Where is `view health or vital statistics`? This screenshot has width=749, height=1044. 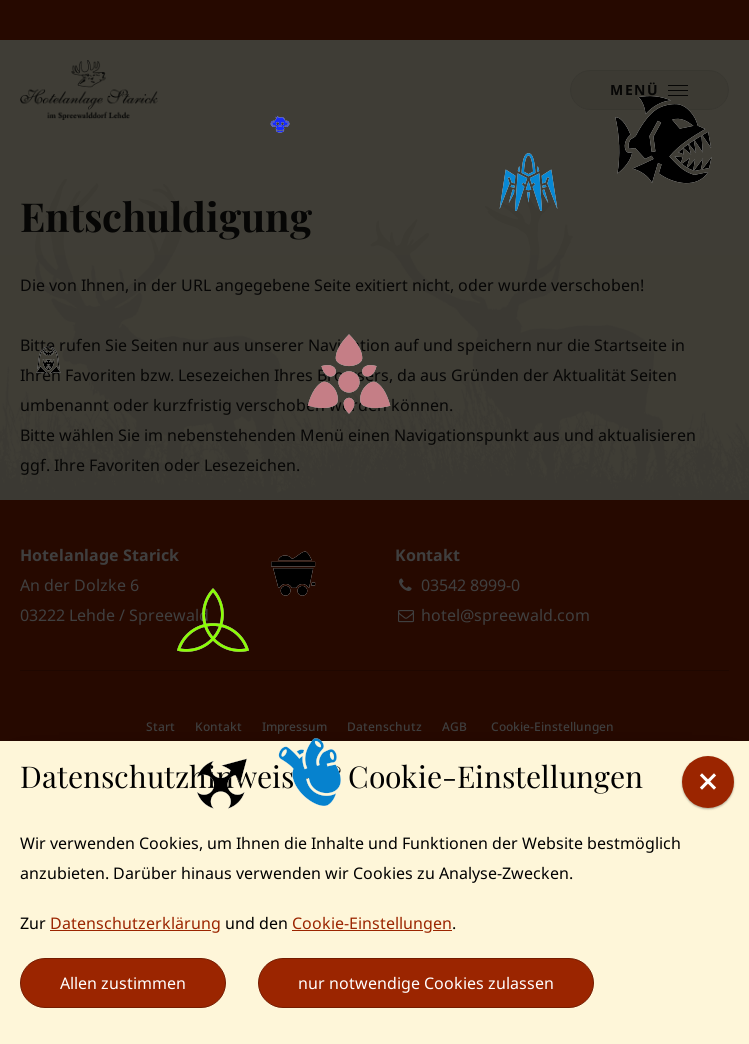
view health or vital statistics is located at coordinates (311, 772).